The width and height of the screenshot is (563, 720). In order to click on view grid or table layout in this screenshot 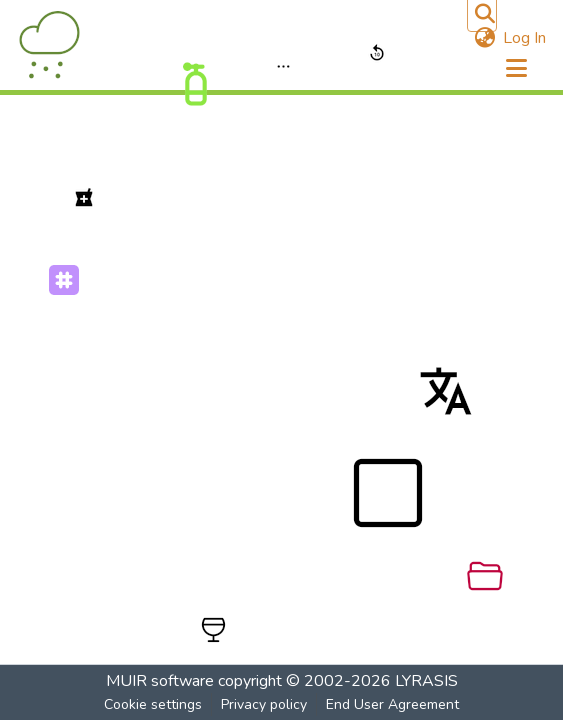, I will do `click(64, 280)`.